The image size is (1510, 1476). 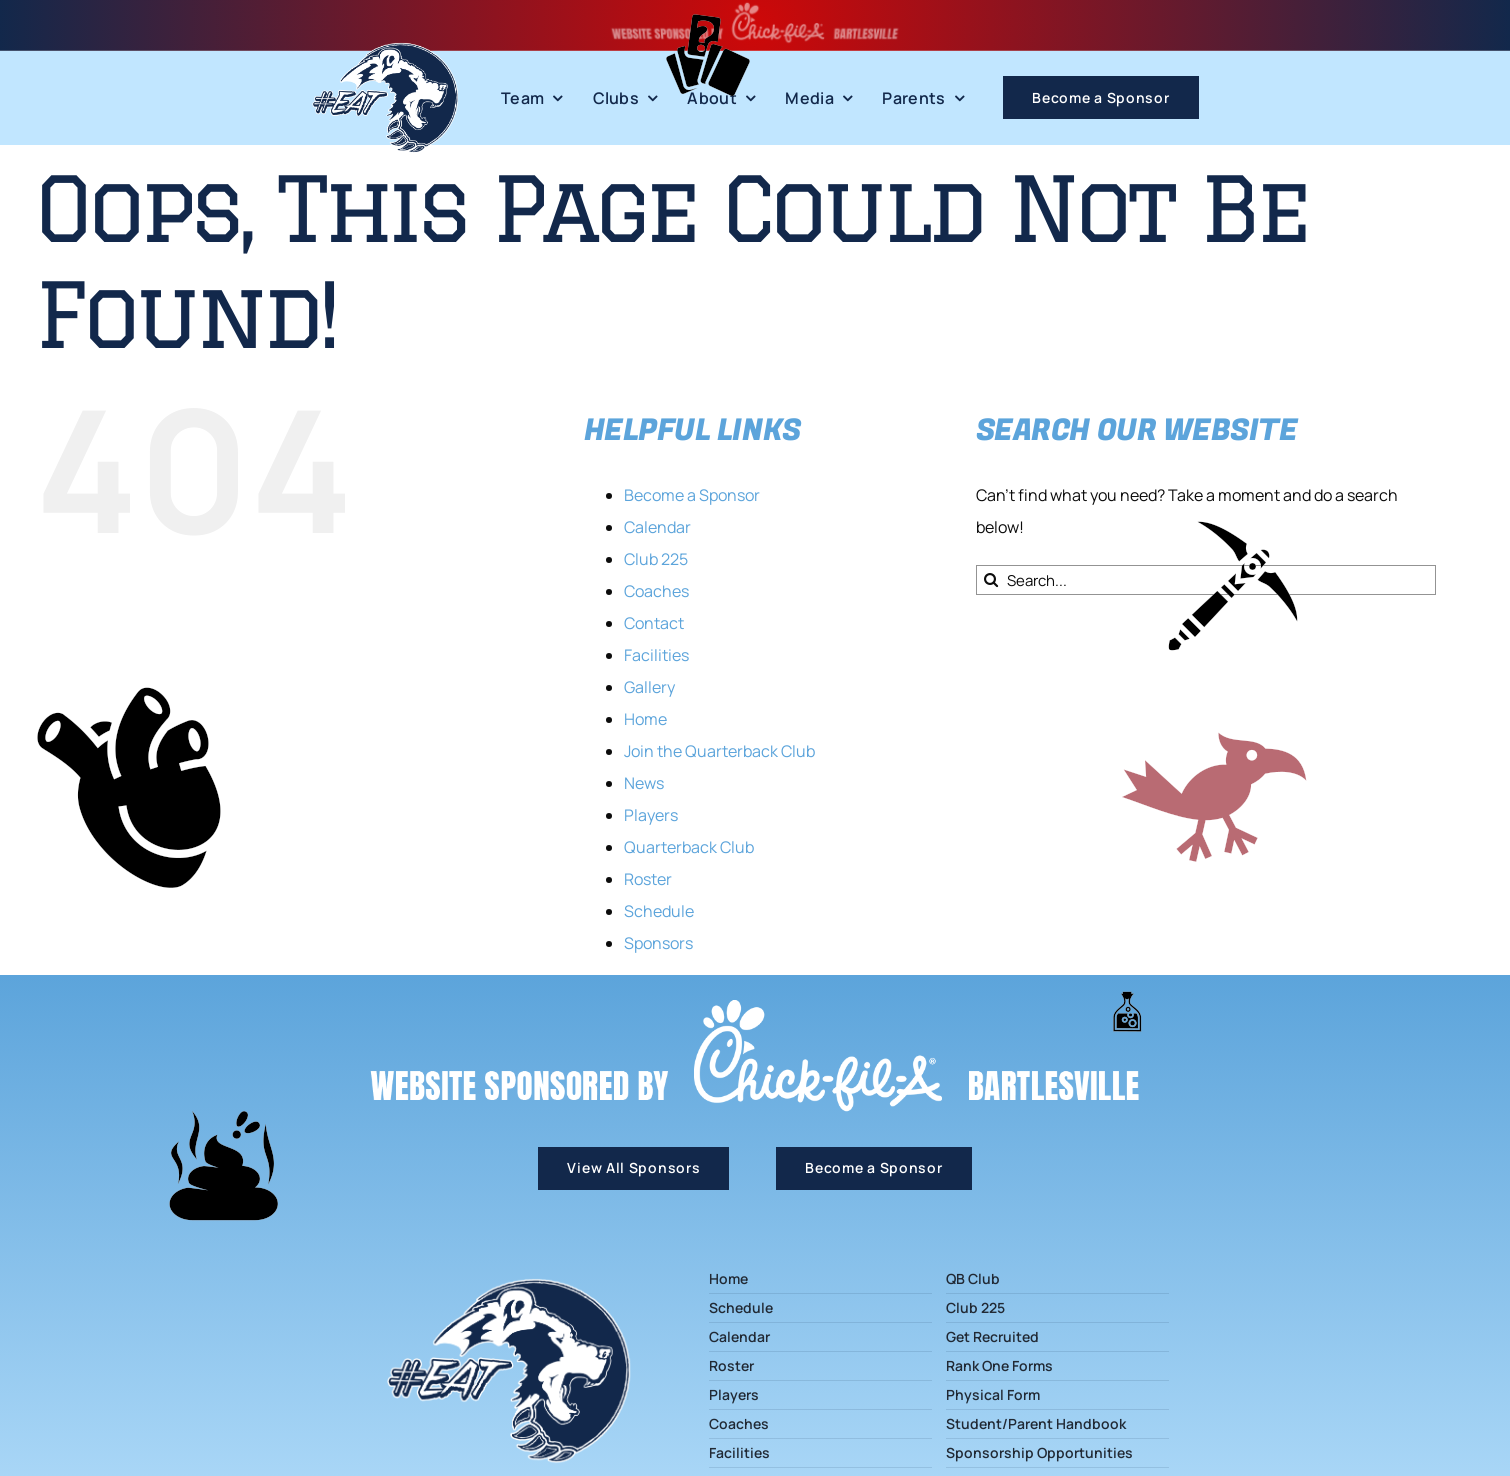 I want to click on indicates a bad or low-quality item in a game, so click(x=224, y=1166).